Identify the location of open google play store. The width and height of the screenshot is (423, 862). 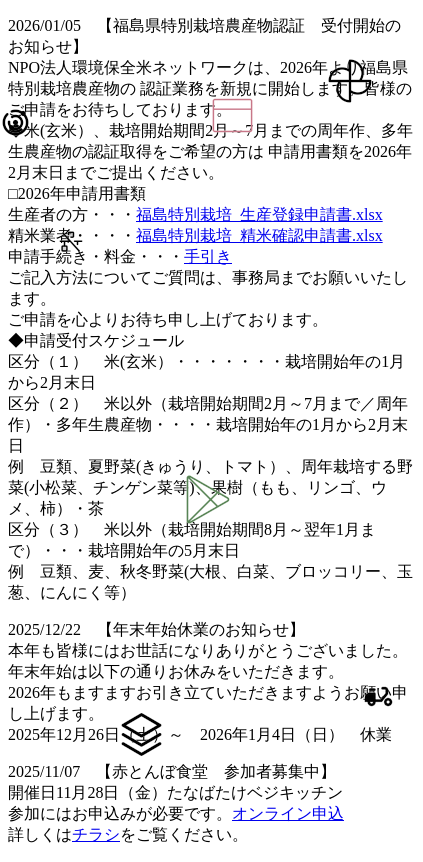
(203, 499).